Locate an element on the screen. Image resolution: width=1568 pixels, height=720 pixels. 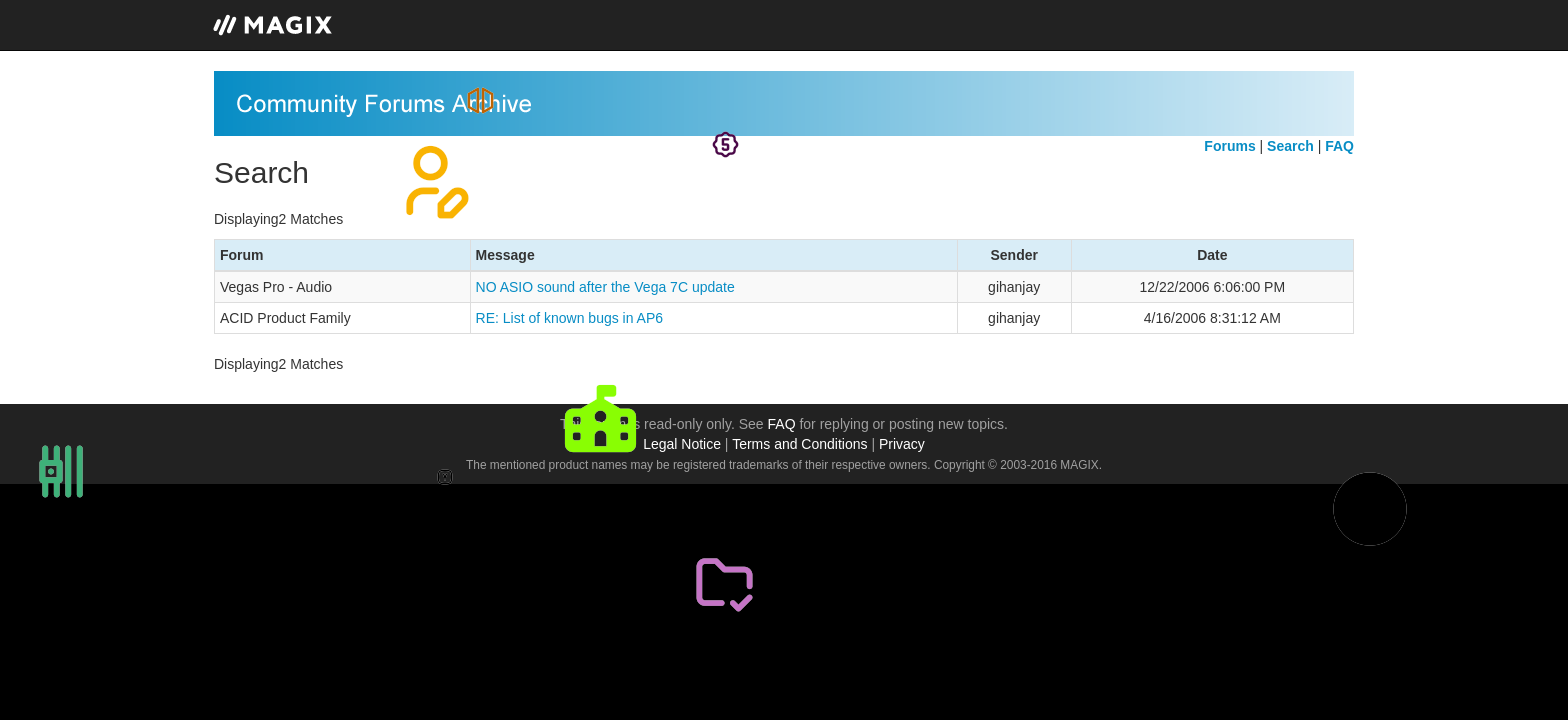
select or mark an item as active is located at coordinates (1370, 509).